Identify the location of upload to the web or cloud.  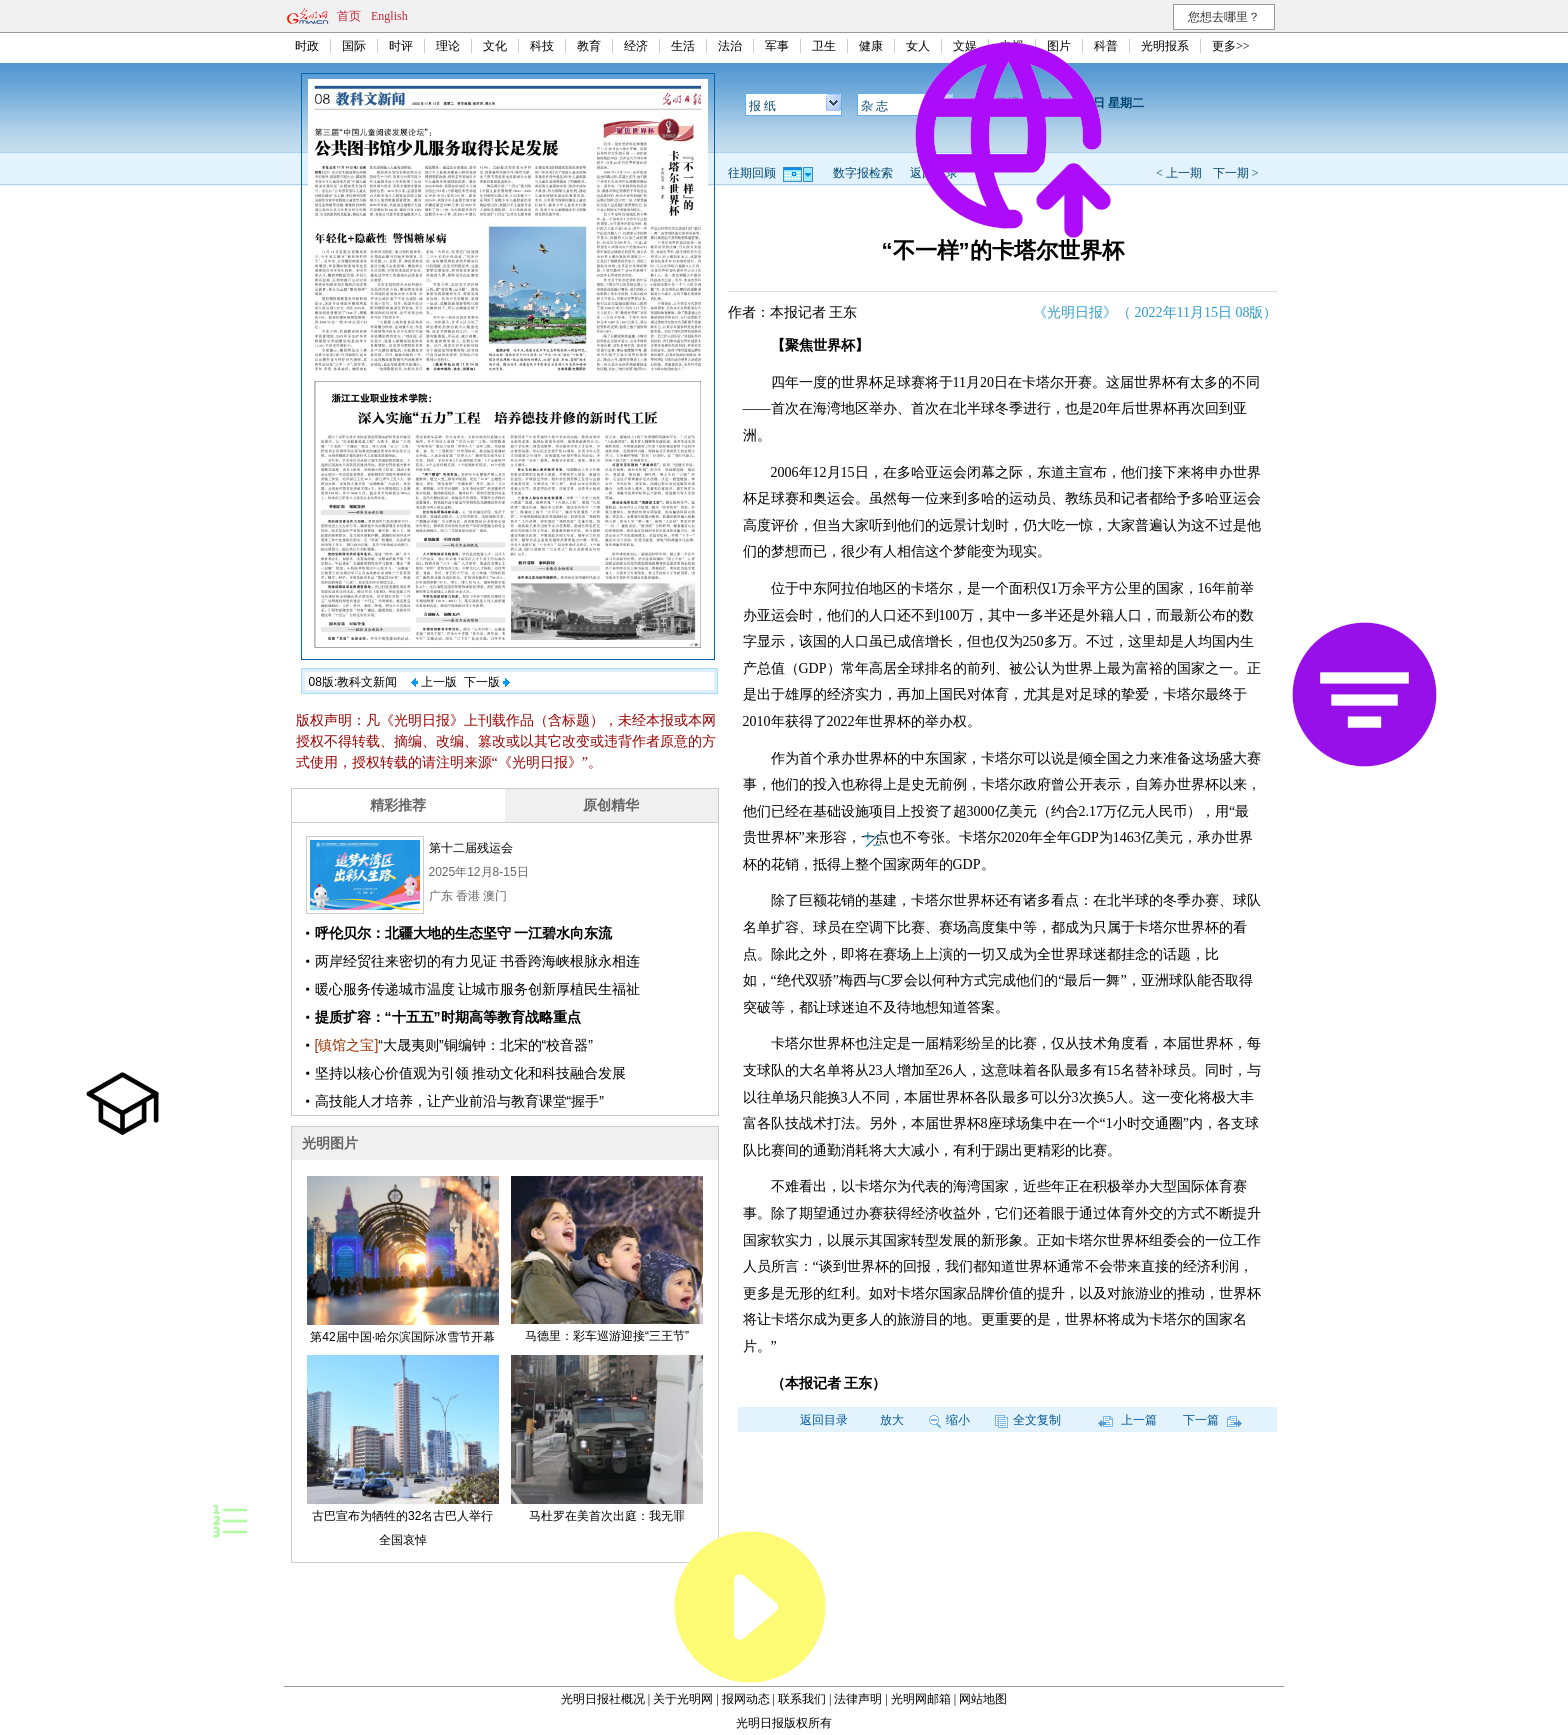
(1008, 135).